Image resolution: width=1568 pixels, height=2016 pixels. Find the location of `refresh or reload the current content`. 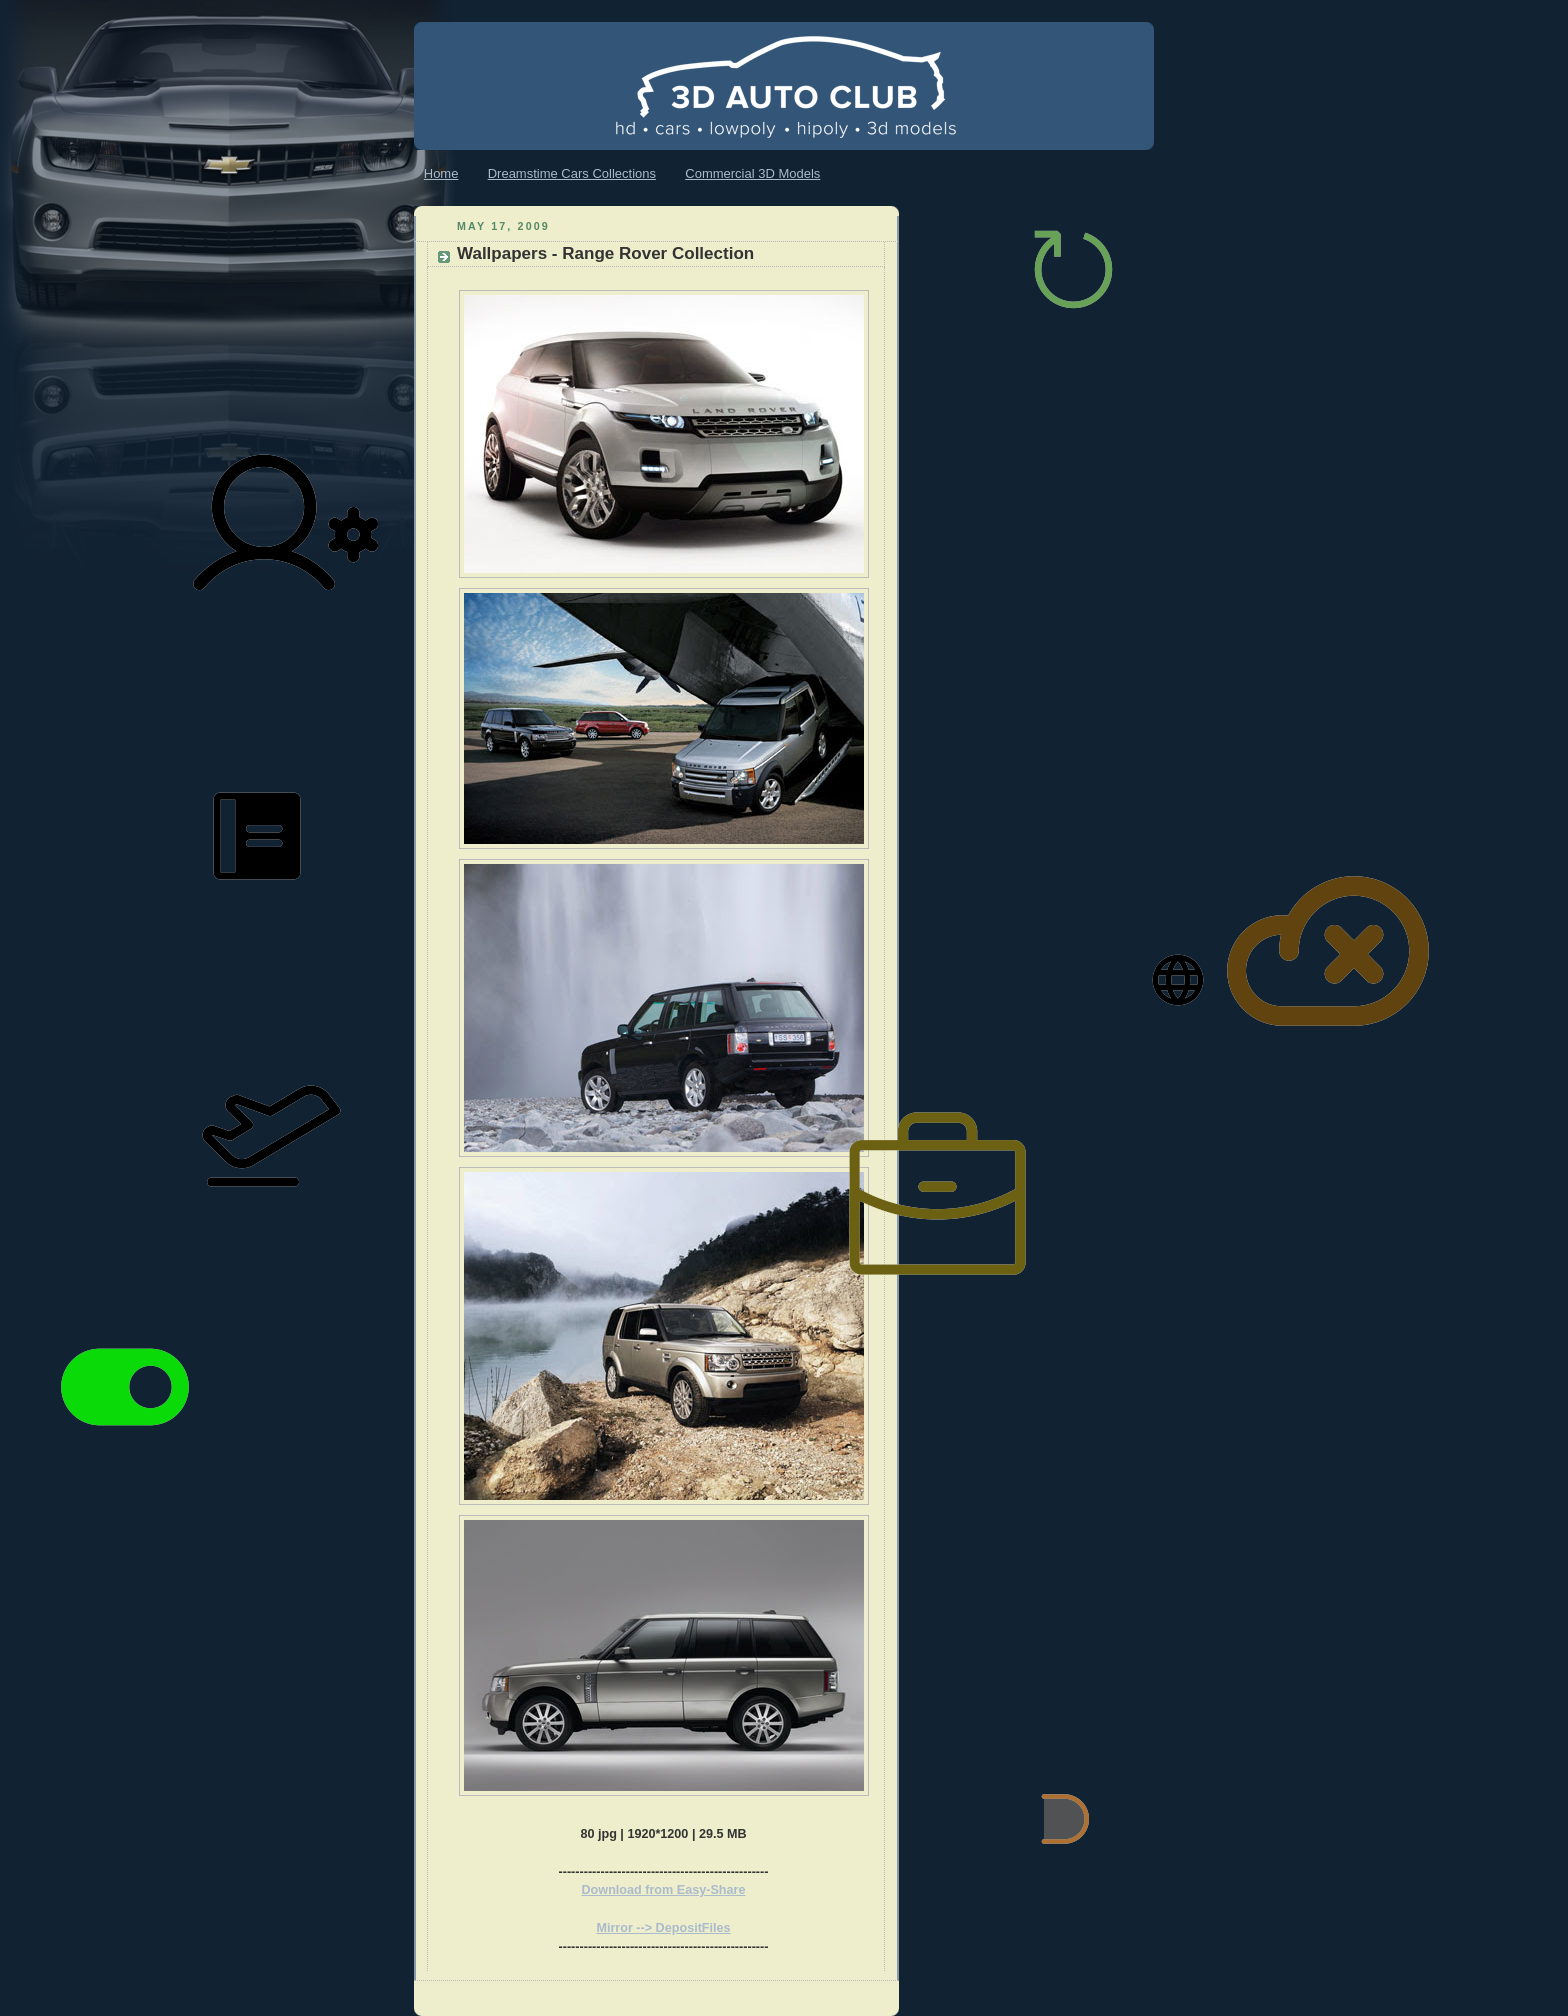

refresh or reload the current content is located at coordinates (1073, 269).